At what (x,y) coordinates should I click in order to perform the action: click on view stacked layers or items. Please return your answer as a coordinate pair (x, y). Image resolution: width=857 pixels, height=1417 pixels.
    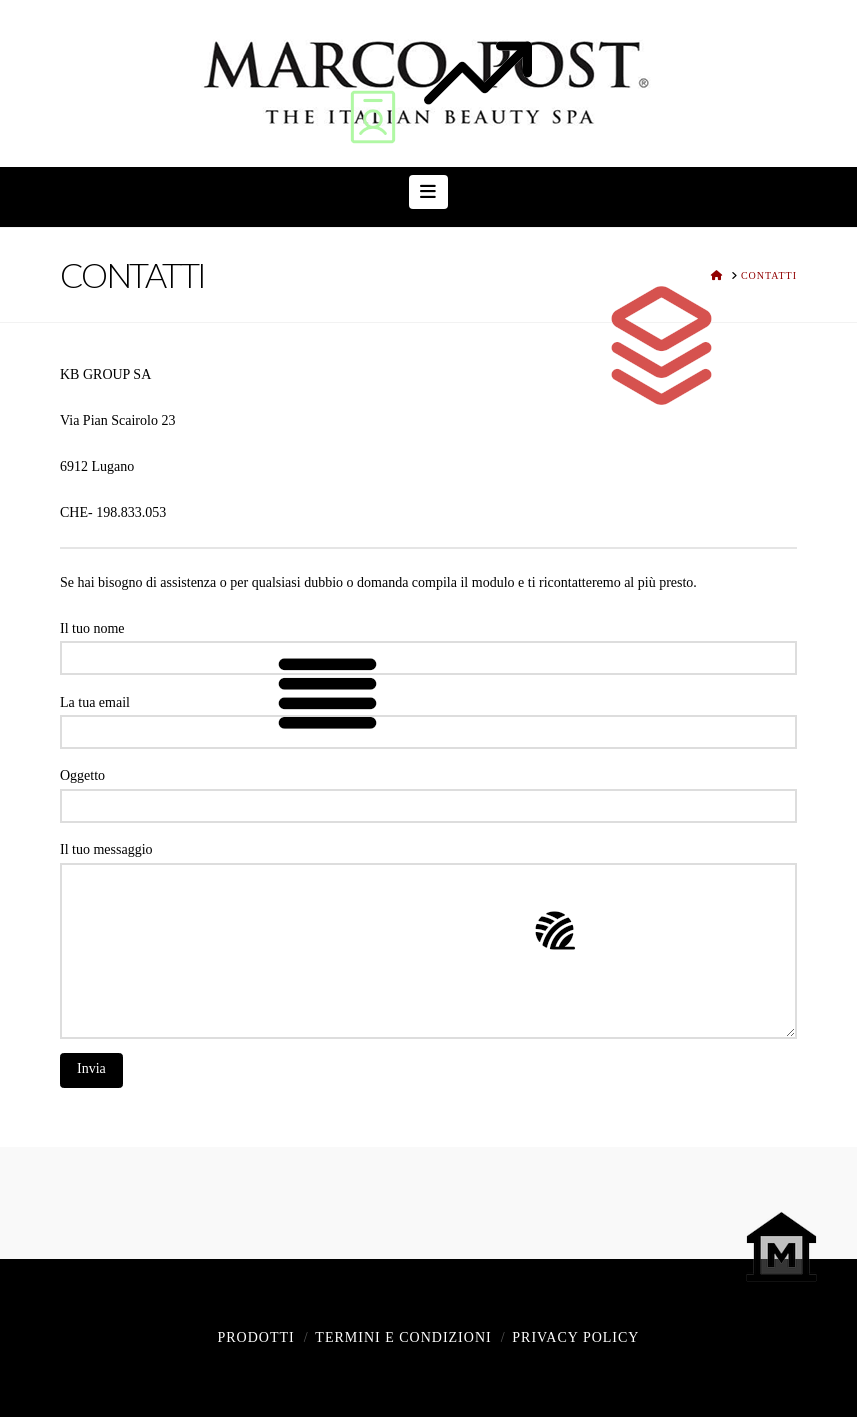
    Looking at the image, I should click on (661, 346).